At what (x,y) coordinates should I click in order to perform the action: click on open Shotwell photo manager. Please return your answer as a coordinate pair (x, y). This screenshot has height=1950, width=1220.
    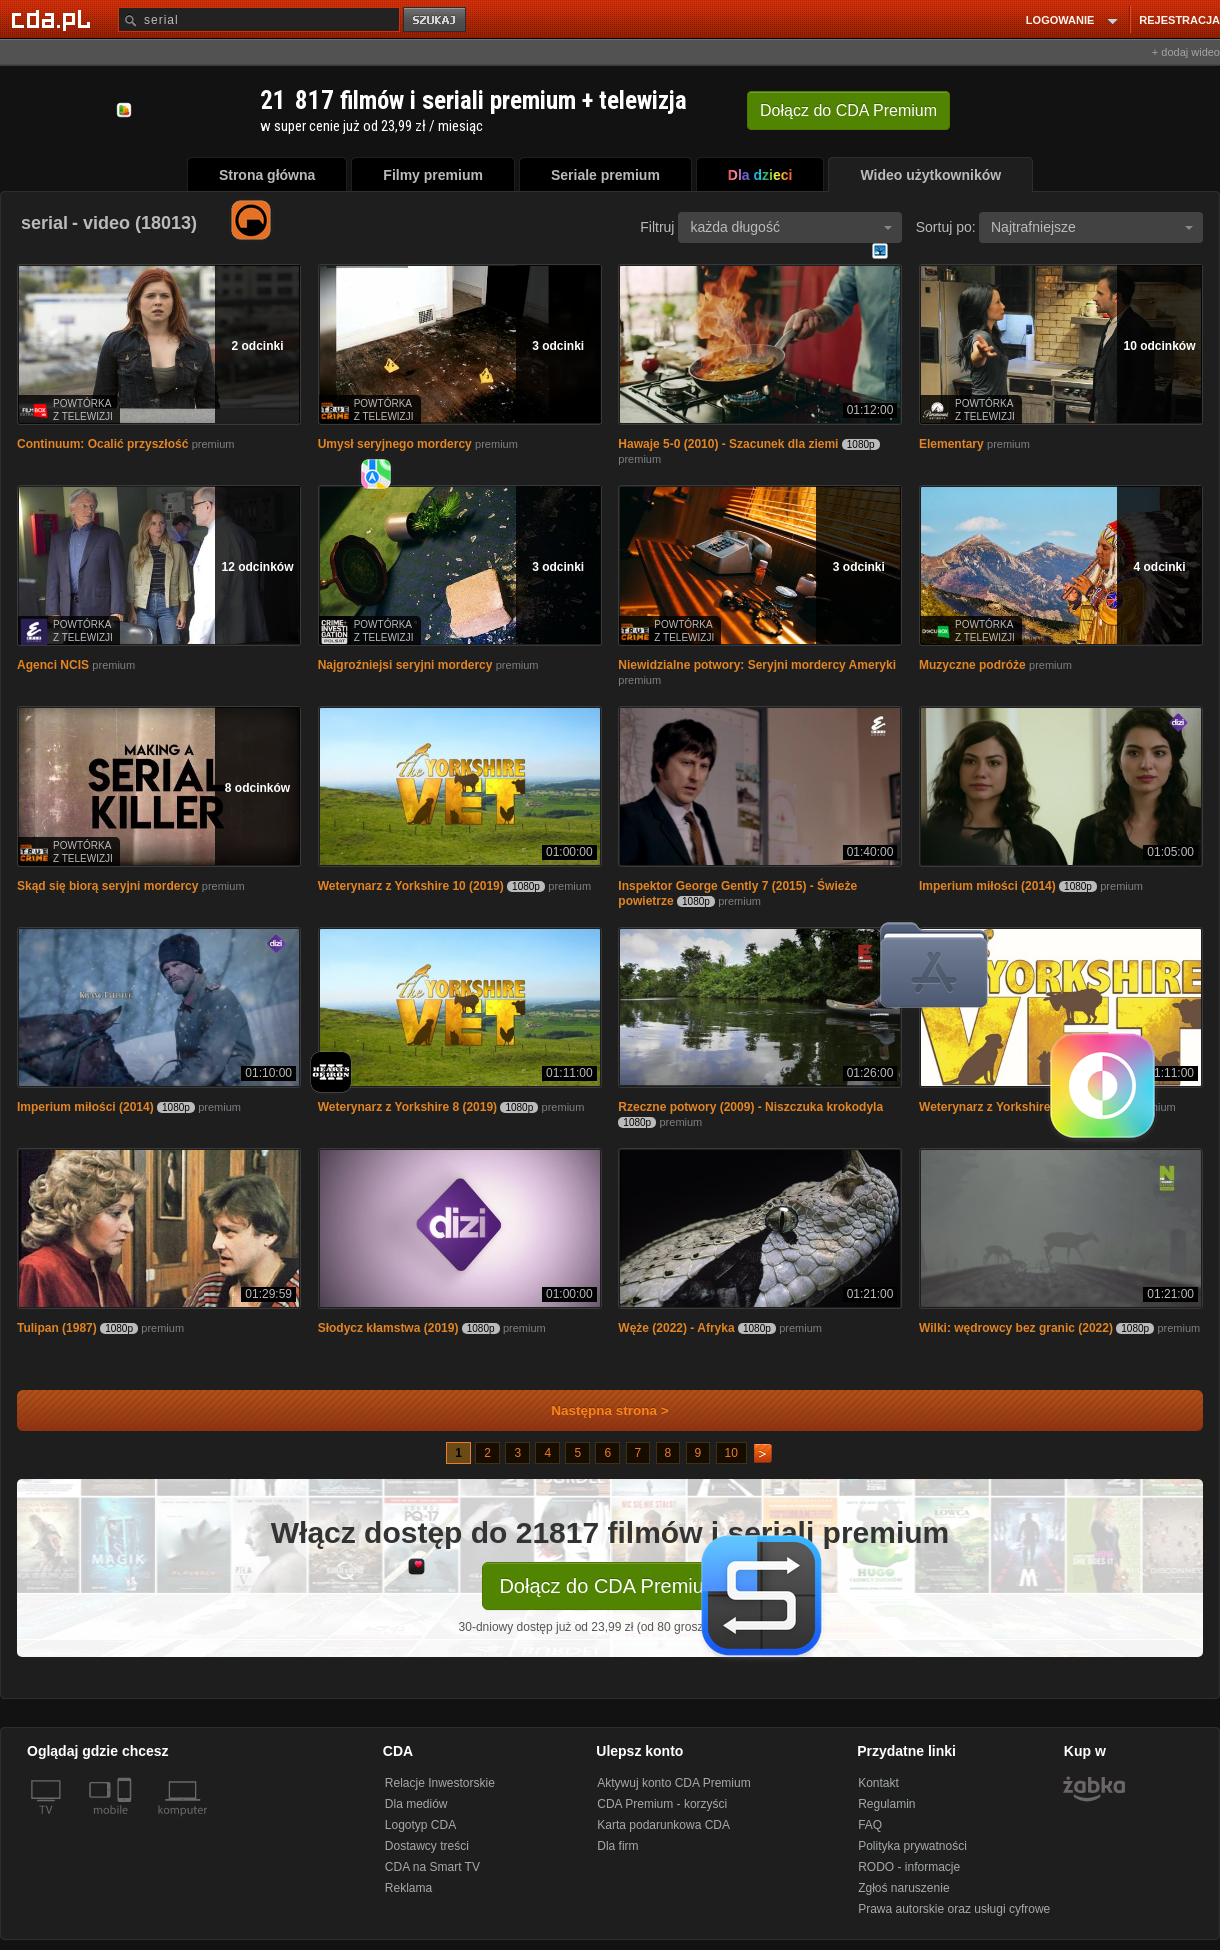
    Looking at the image, I should click on (880, 251).